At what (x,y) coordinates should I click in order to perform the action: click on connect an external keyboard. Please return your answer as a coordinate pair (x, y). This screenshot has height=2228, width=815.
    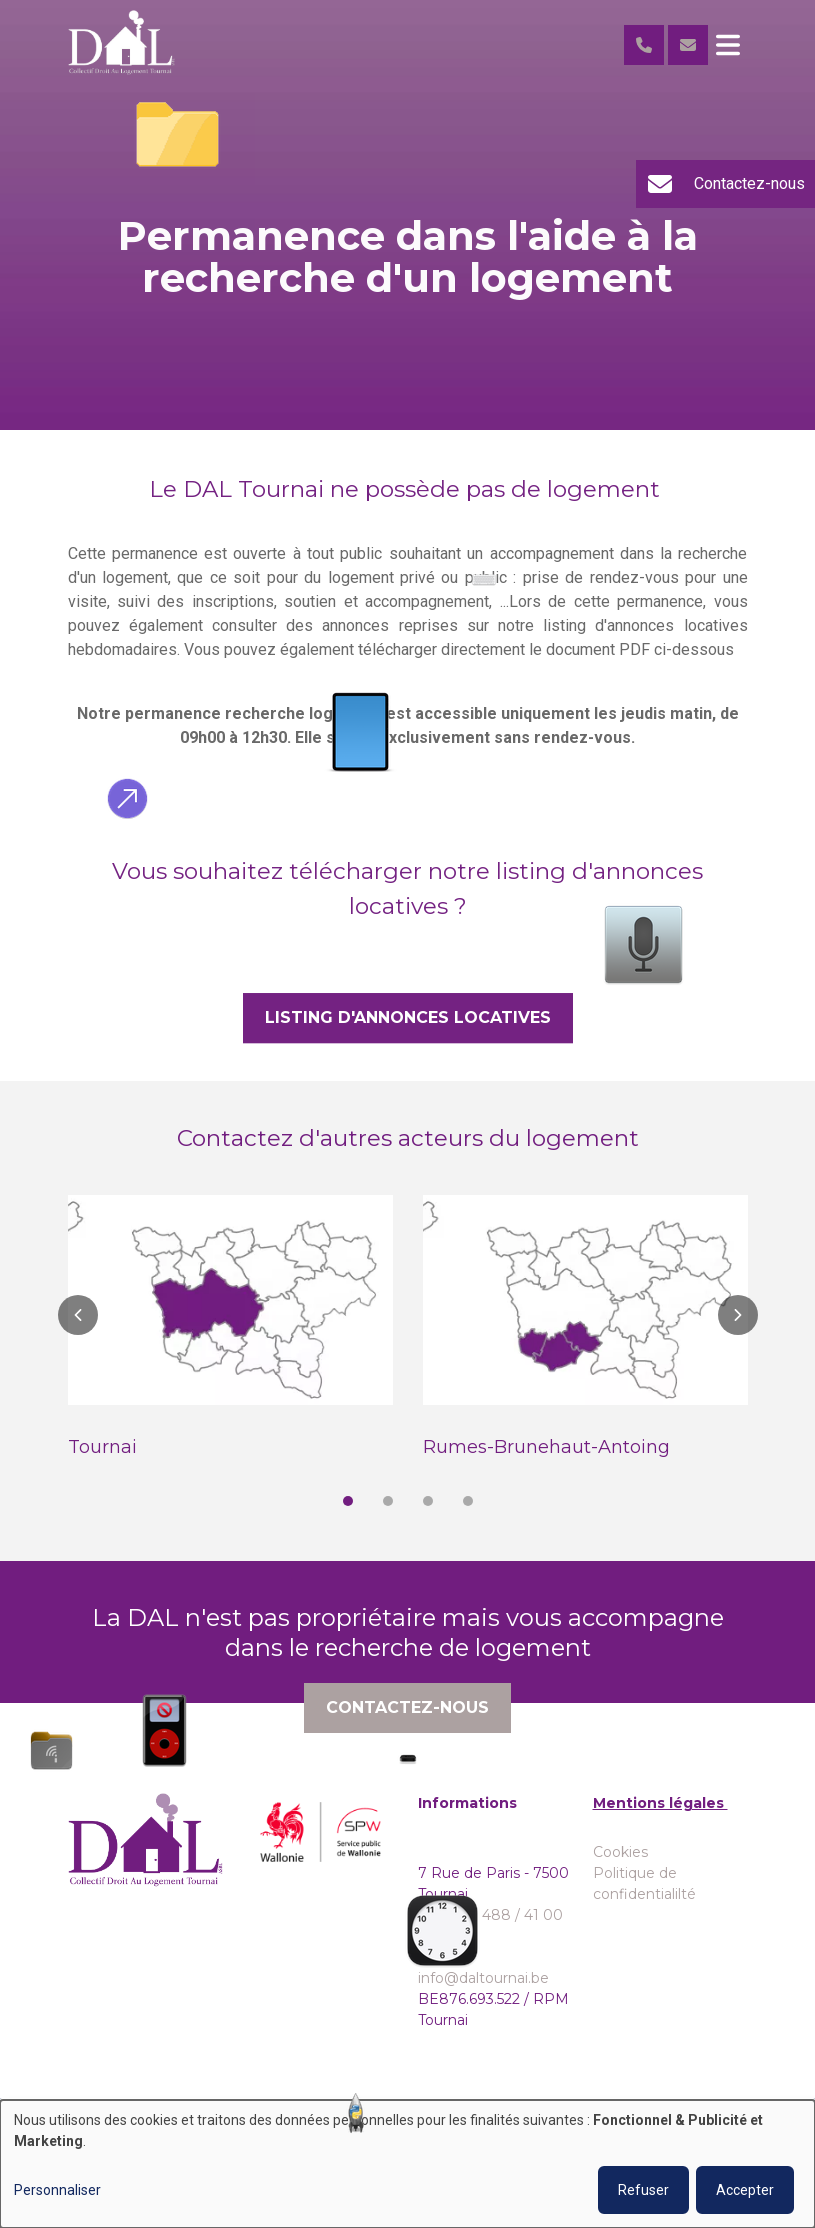
    Looking at the image, I should click on (484, 580).